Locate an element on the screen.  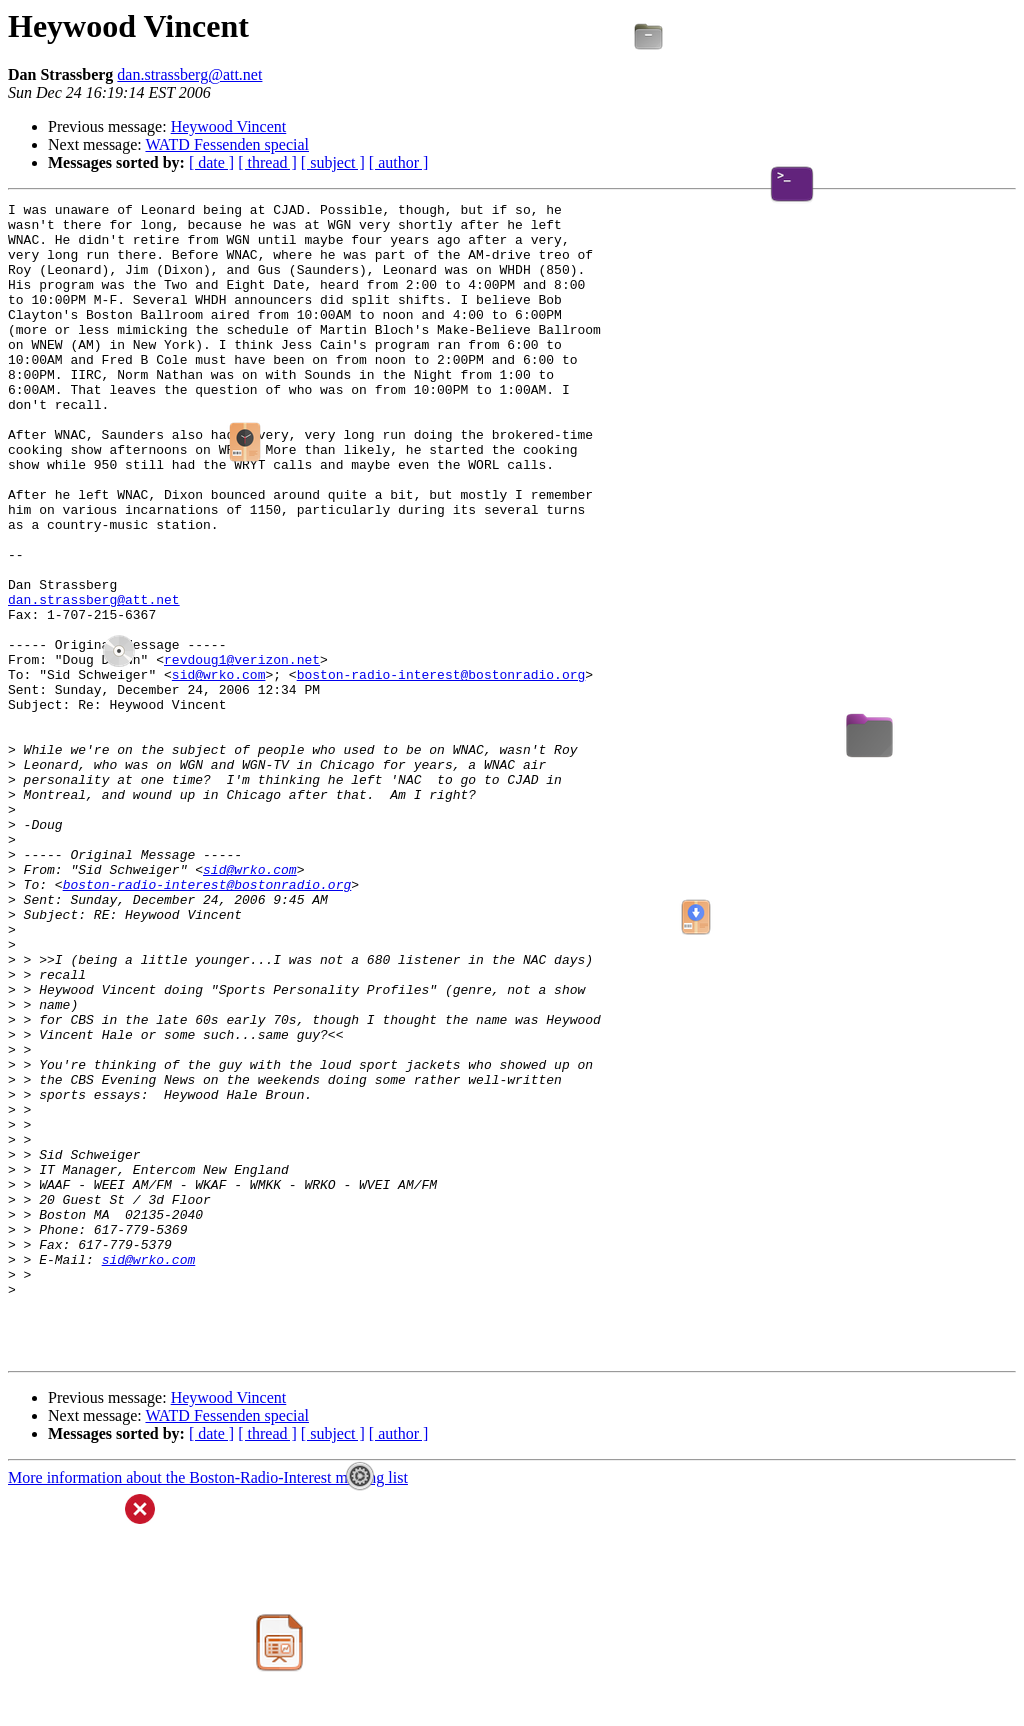
package manager is processing or waiting is located at coordinates (245, 442).